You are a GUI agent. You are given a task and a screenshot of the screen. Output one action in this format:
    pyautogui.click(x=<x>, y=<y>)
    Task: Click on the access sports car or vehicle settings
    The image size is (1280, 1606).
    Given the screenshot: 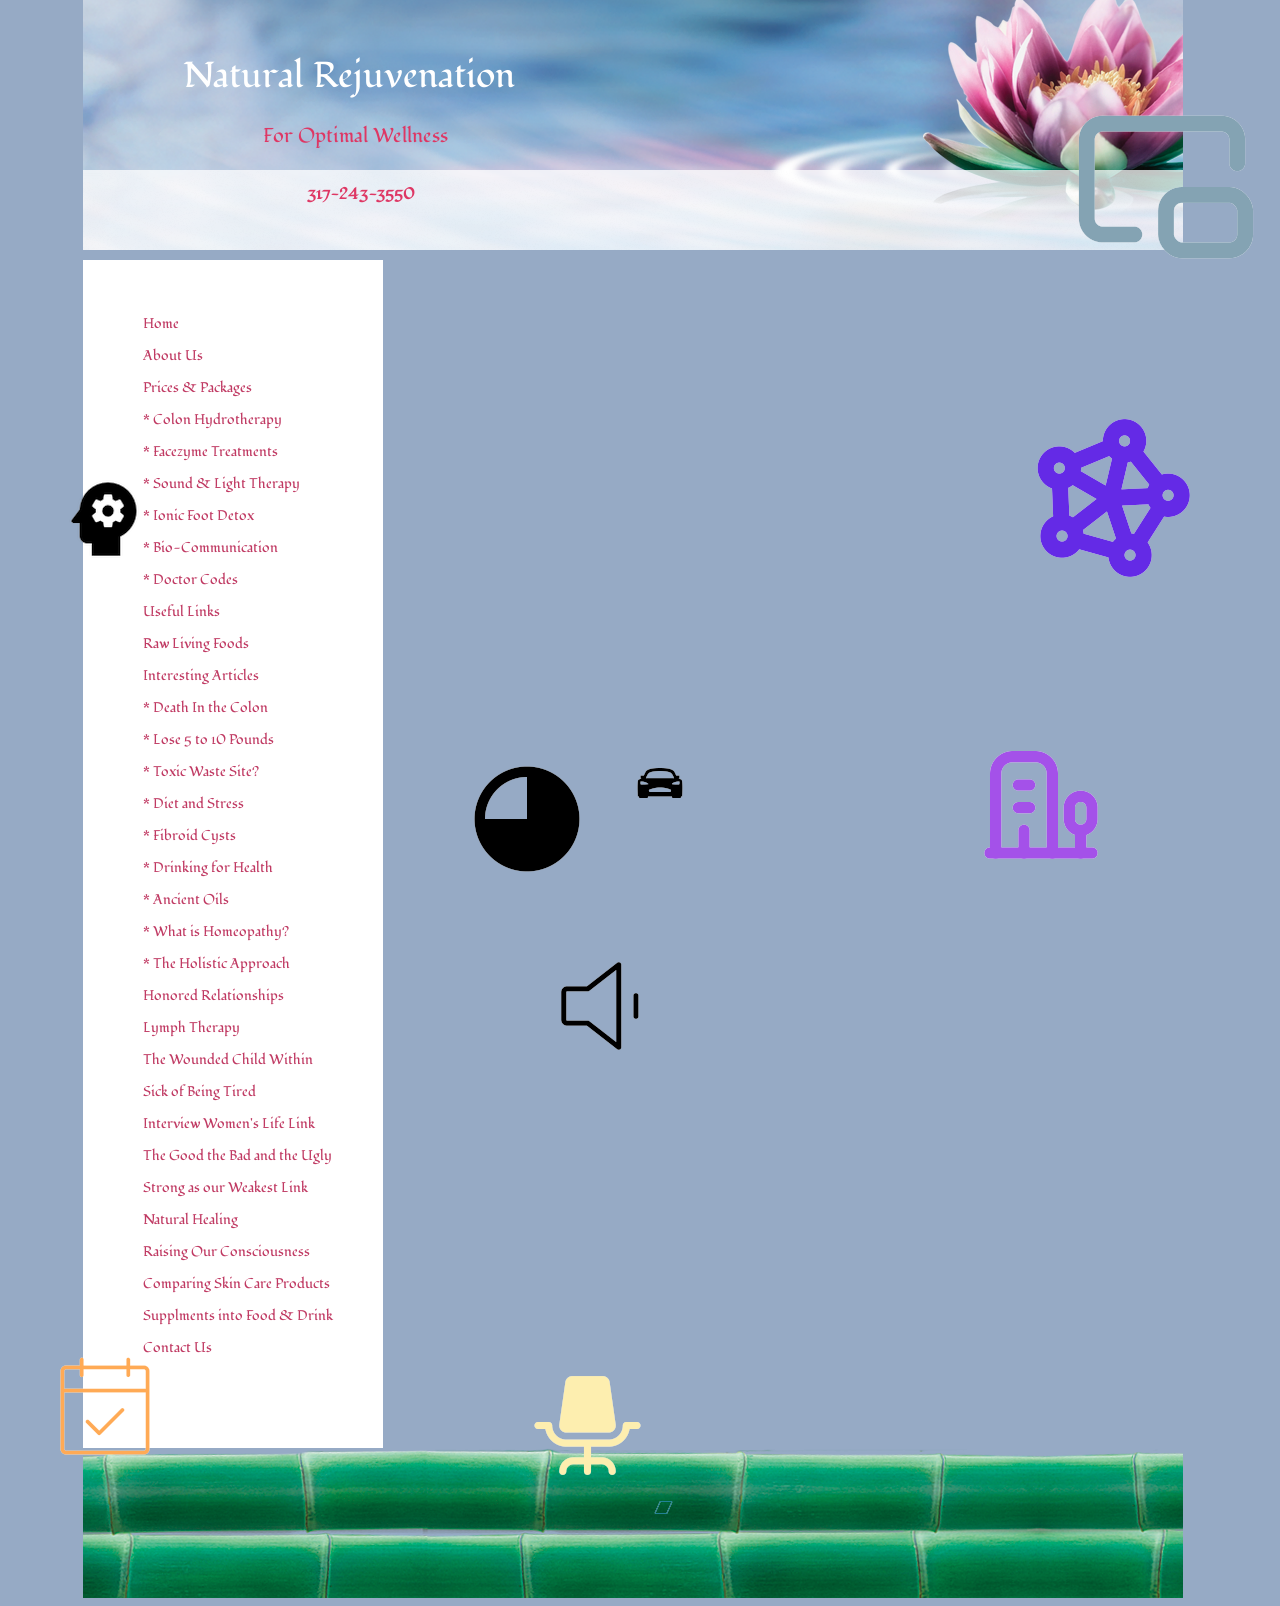 What is the action you would take?
    pyautogui.click(x=660, y=783)
    